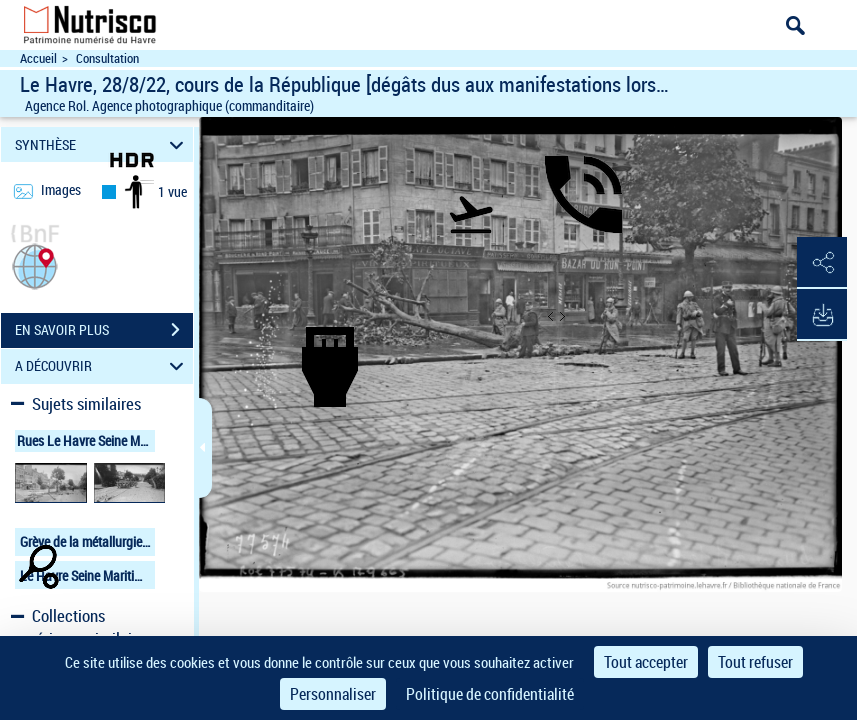 The image size is (857, 720). I want to click on indicates an active phone call in progress, so click(583, 194).